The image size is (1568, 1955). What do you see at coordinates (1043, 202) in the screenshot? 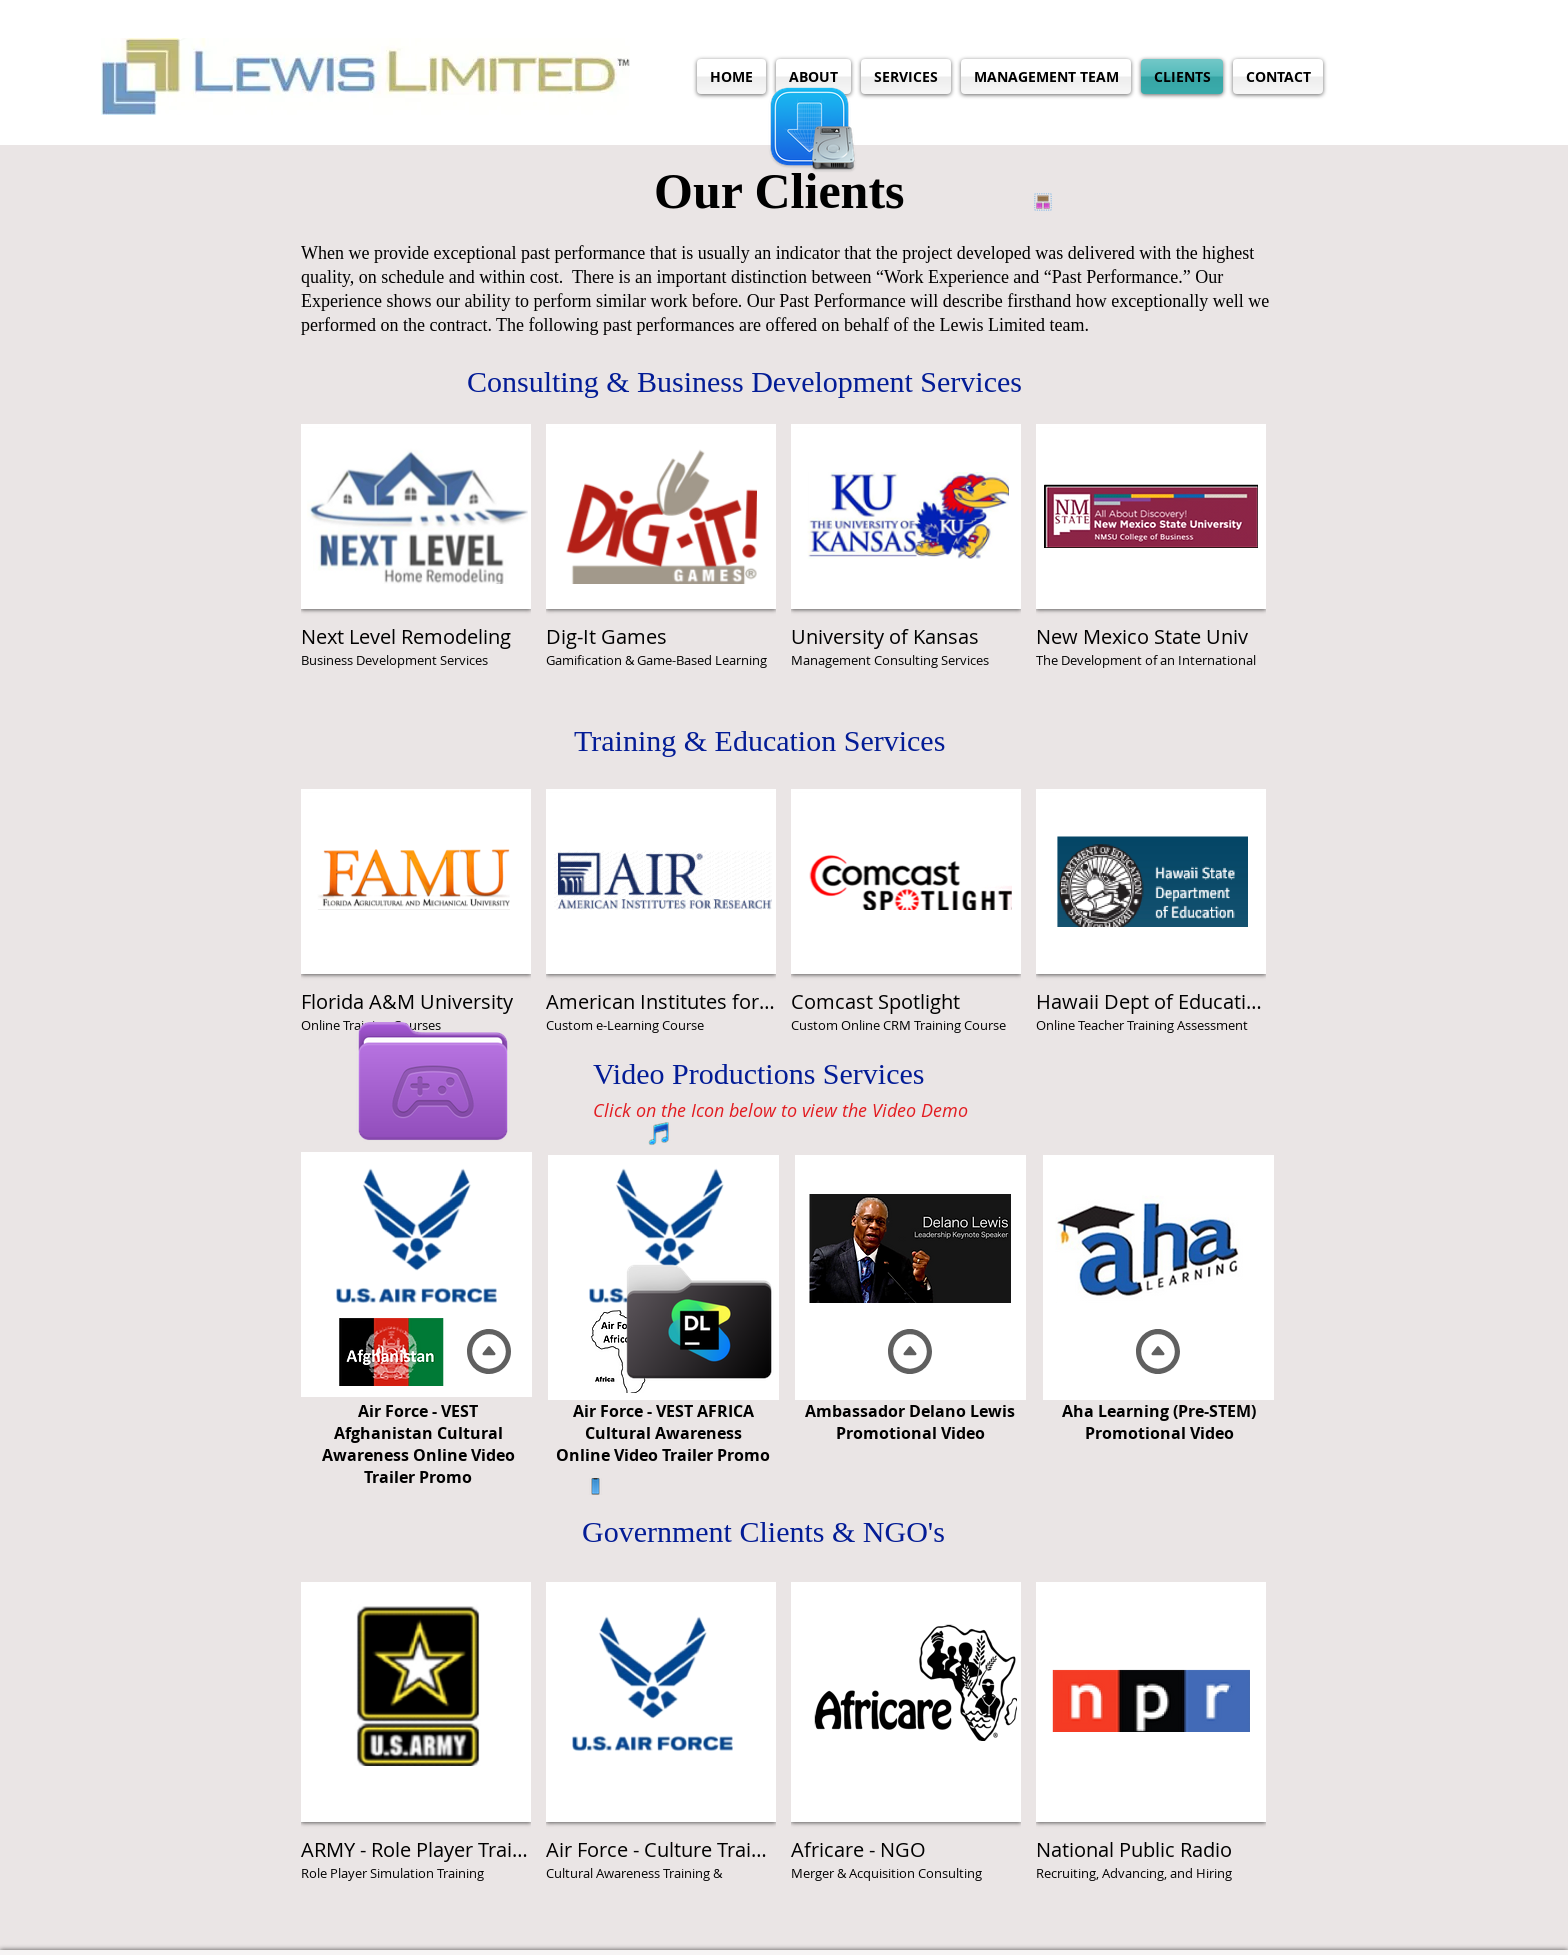
I see `select all items in the current view` at bounding box center [1043, 202].